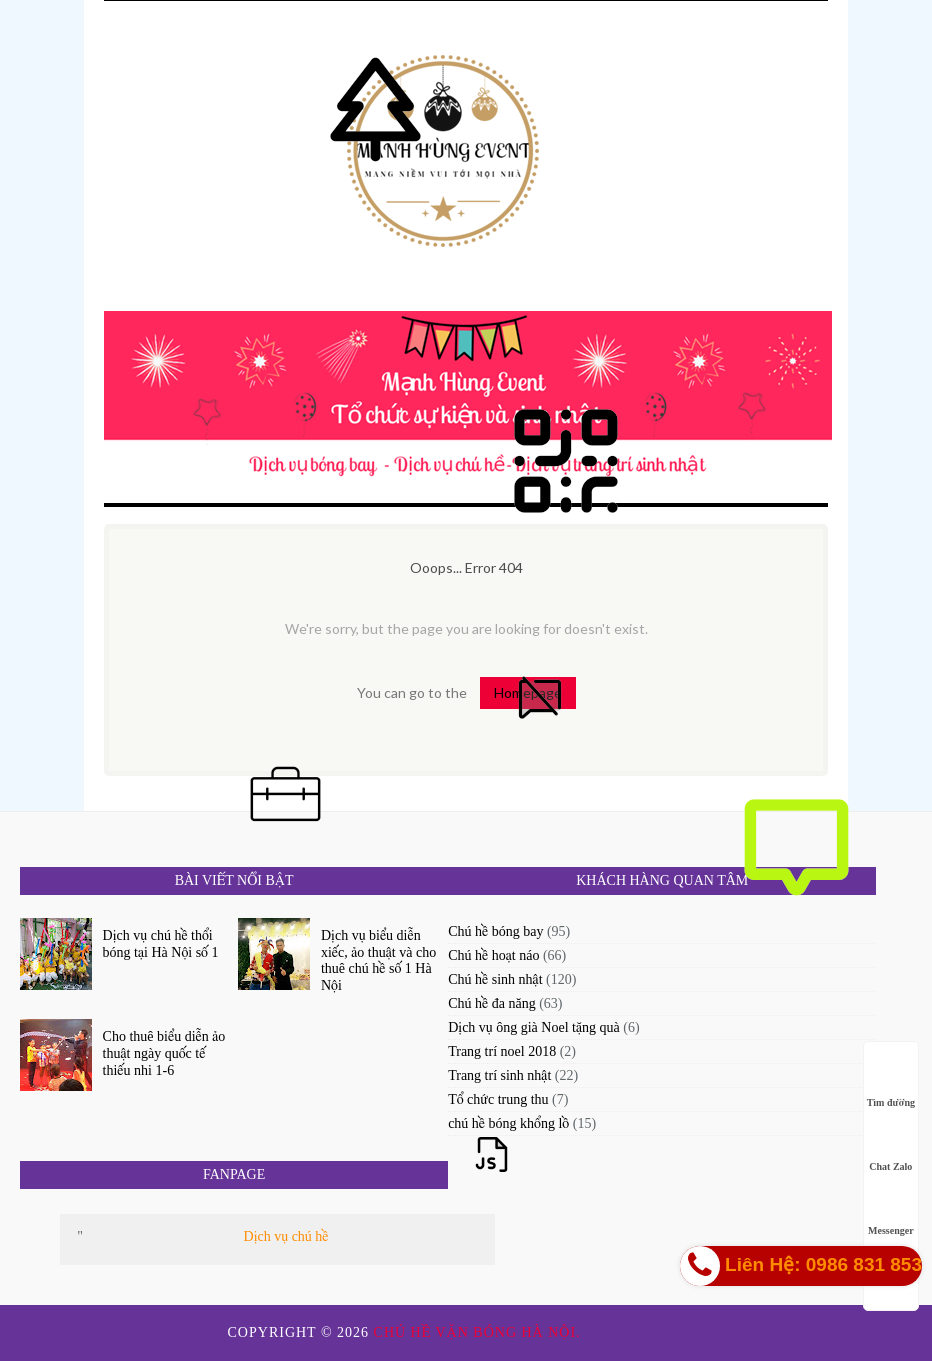  What do you see at coordinates (566, 461) in the screenshot?
I see `scan or generate a QR code` at bounding box center [566, 461].